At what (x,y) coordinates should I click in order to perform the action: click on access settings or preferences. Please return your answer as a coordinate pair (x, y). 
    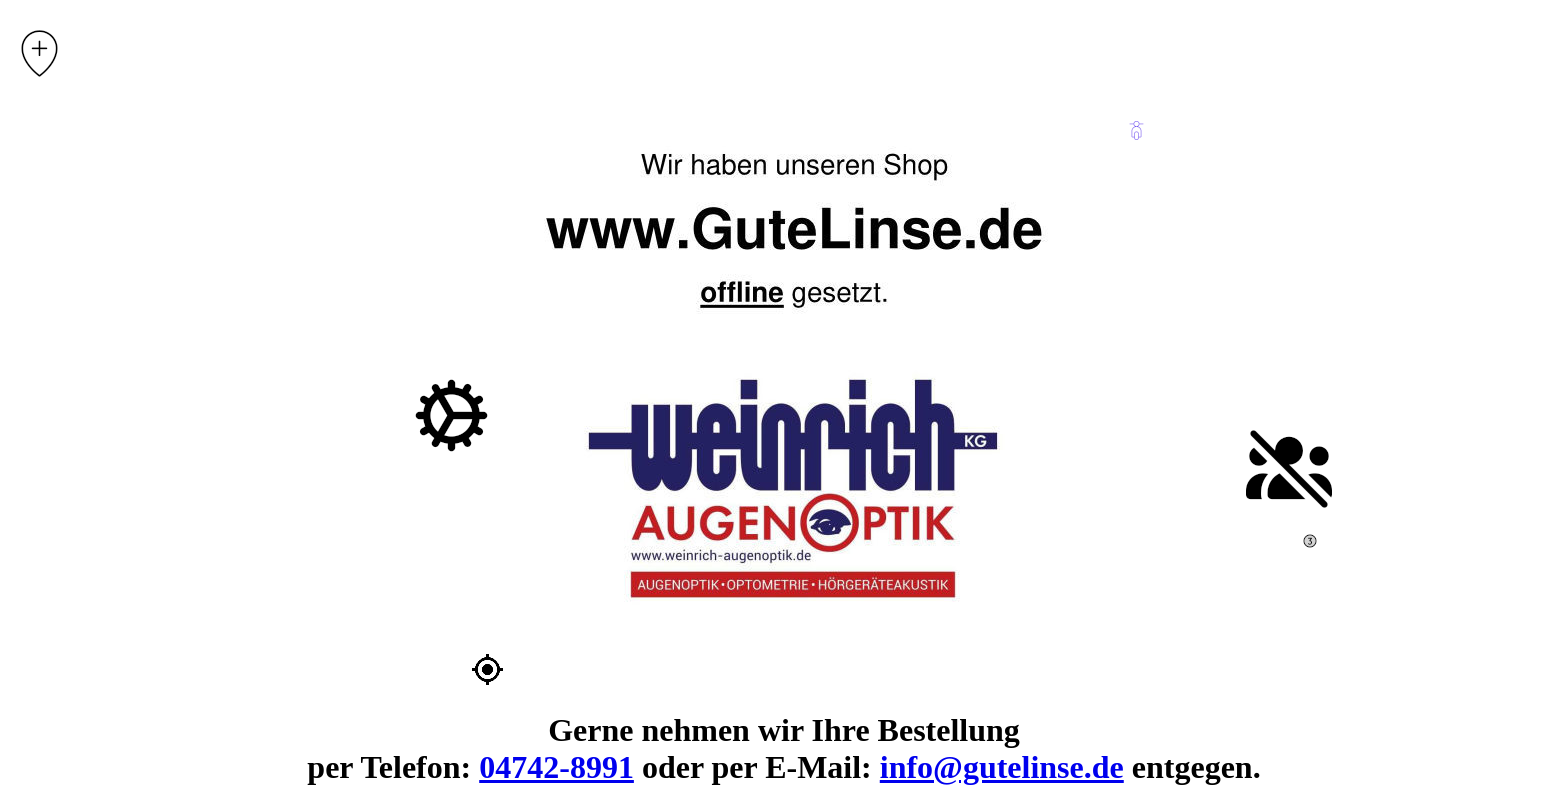
    Looking at the image, I should click on (451, 415).